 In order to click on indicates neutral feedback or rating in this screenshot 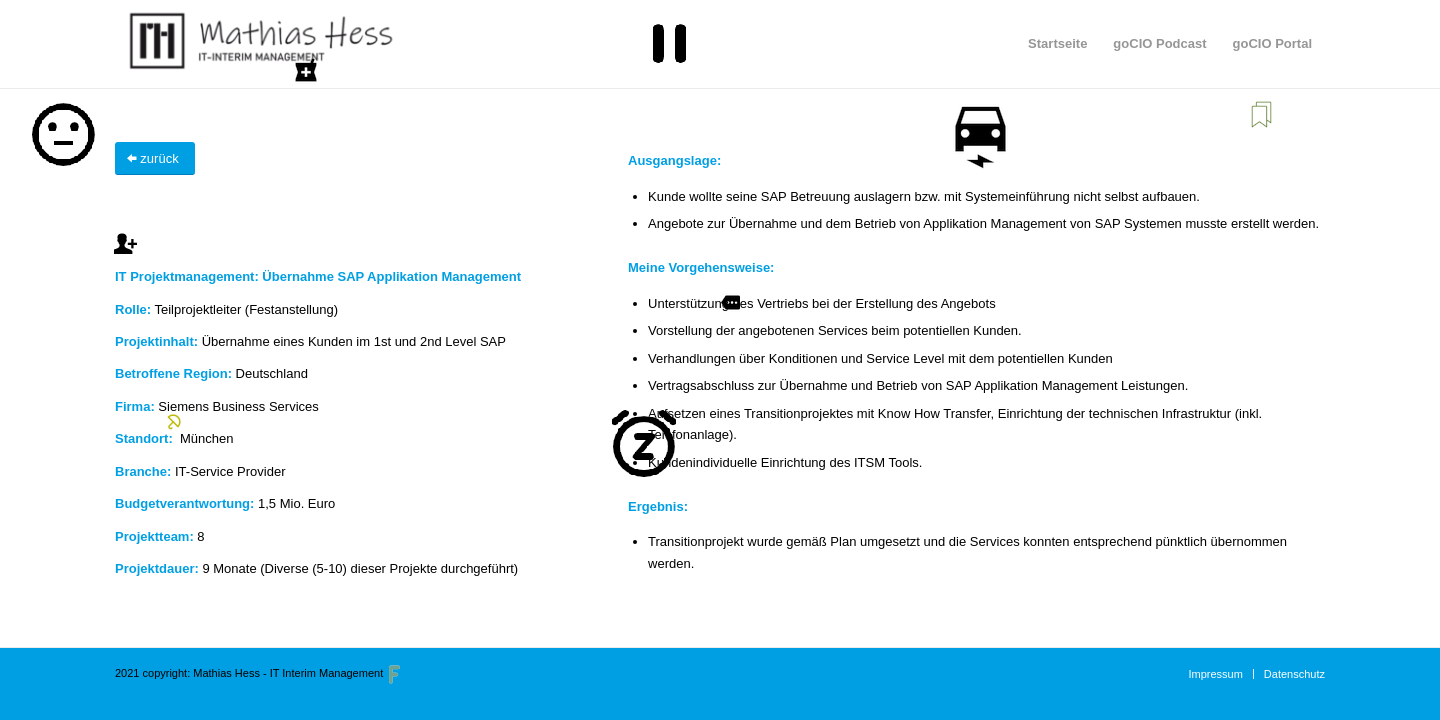, I will do `click(63, 134)`.